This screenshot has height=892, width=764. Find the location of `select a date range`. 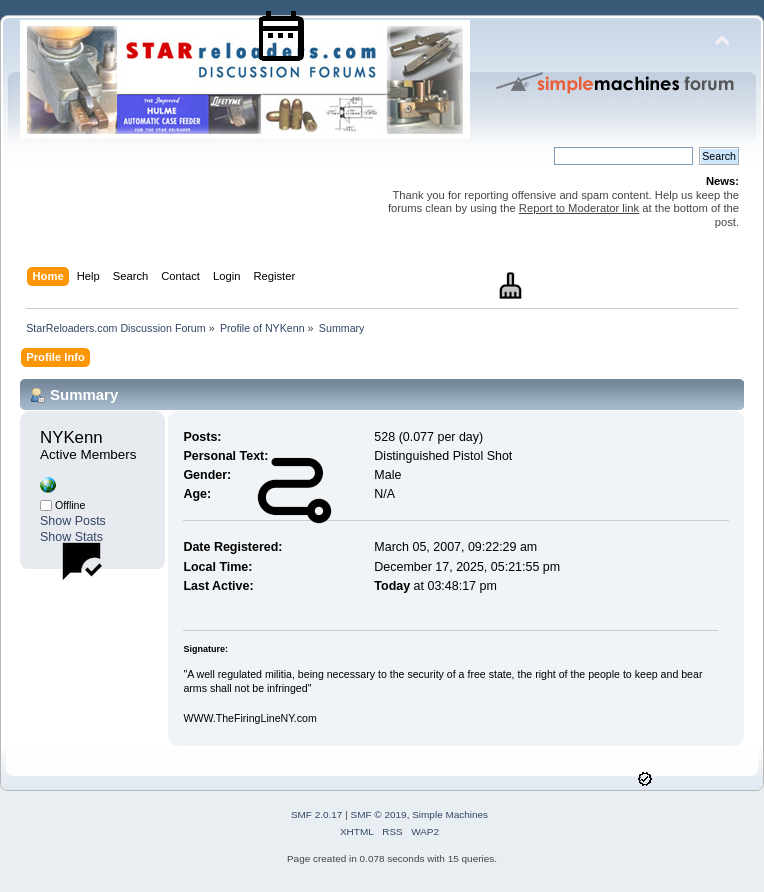

select a date range is located at coordinates (281, 36).